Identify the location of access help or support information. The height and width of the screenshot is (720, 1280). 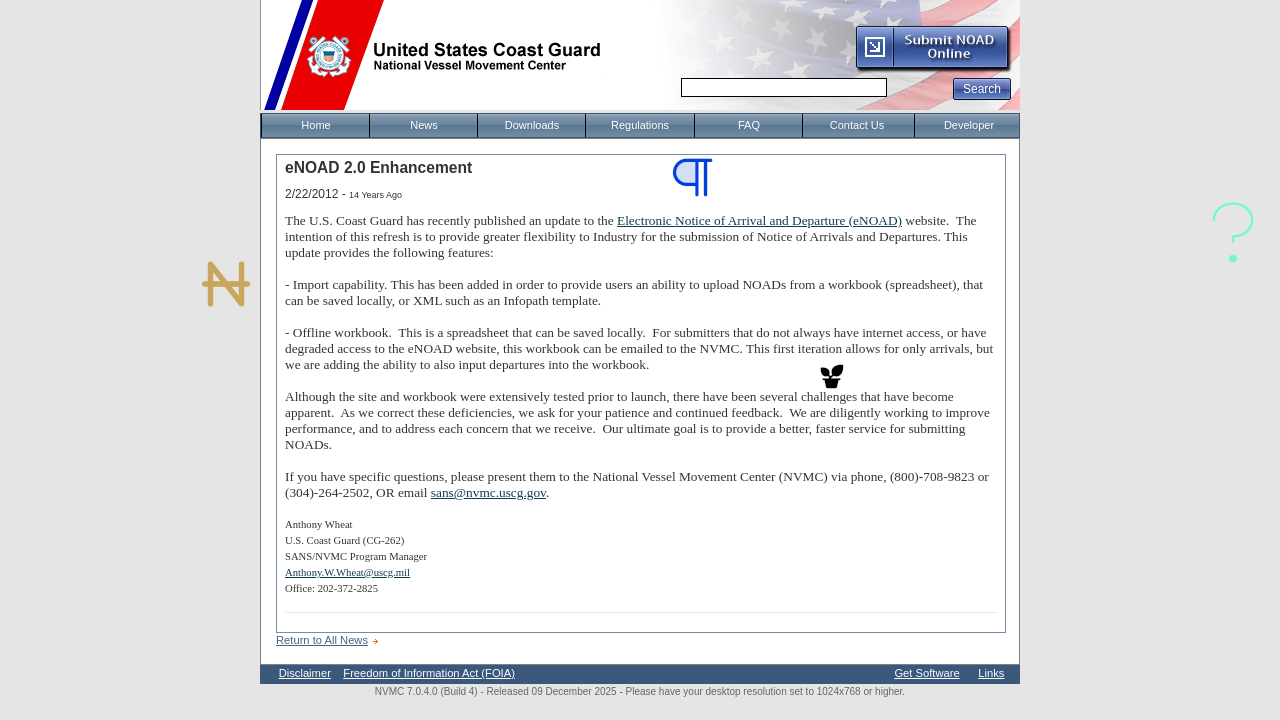
(1233, 231).